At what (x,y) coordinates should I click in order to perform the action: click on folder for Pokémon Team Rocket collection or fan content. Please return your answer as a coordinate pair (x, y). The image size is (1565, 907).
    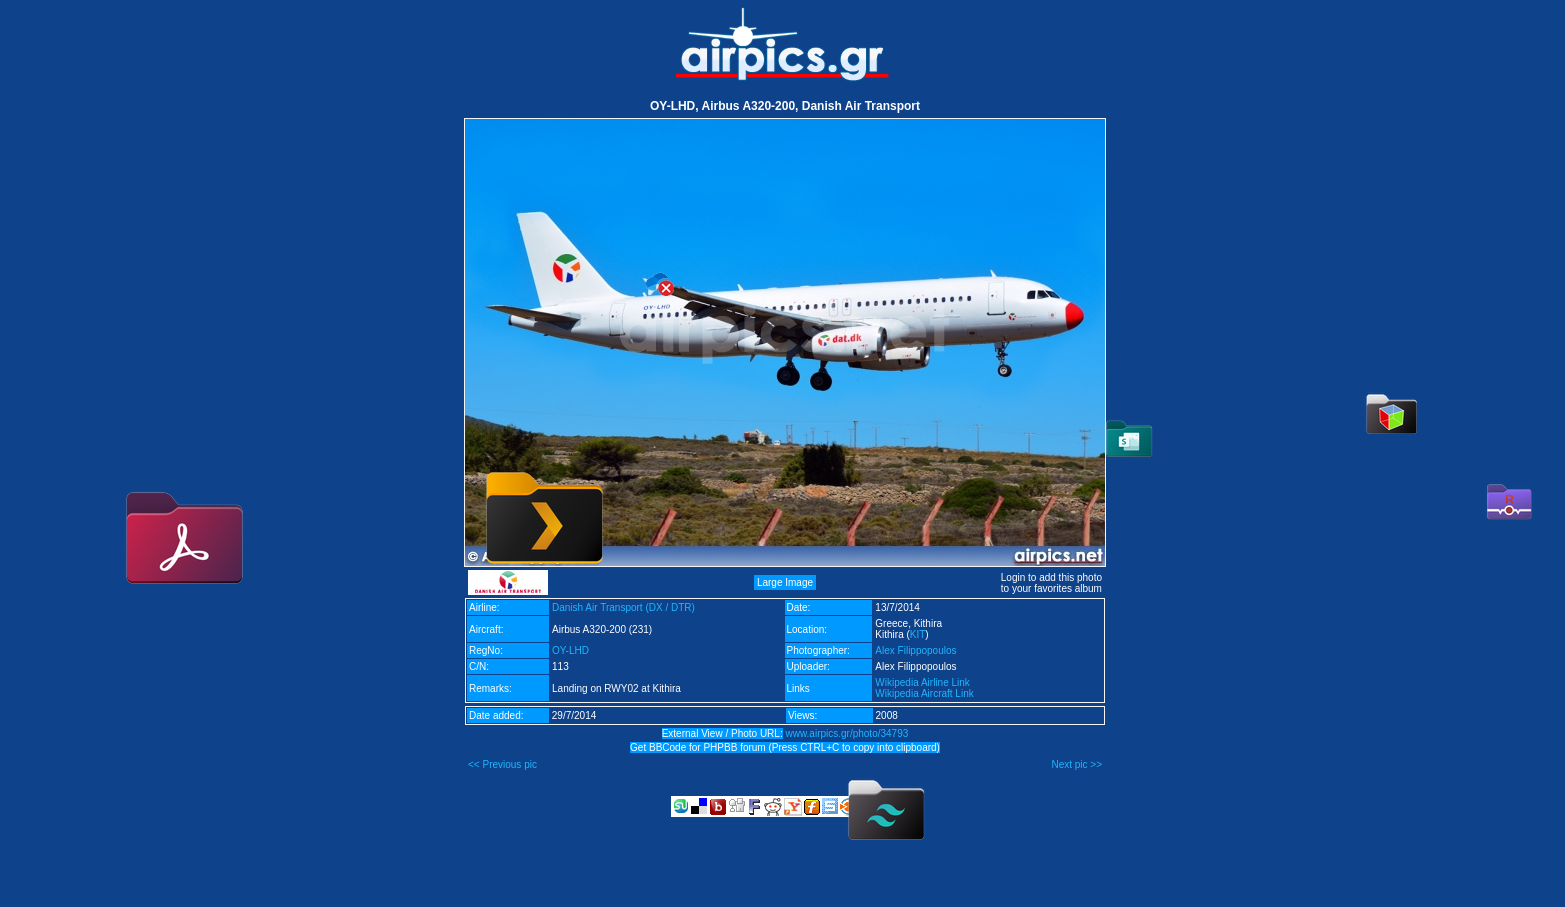
    Looking at the image, I should click on (1509, 503).